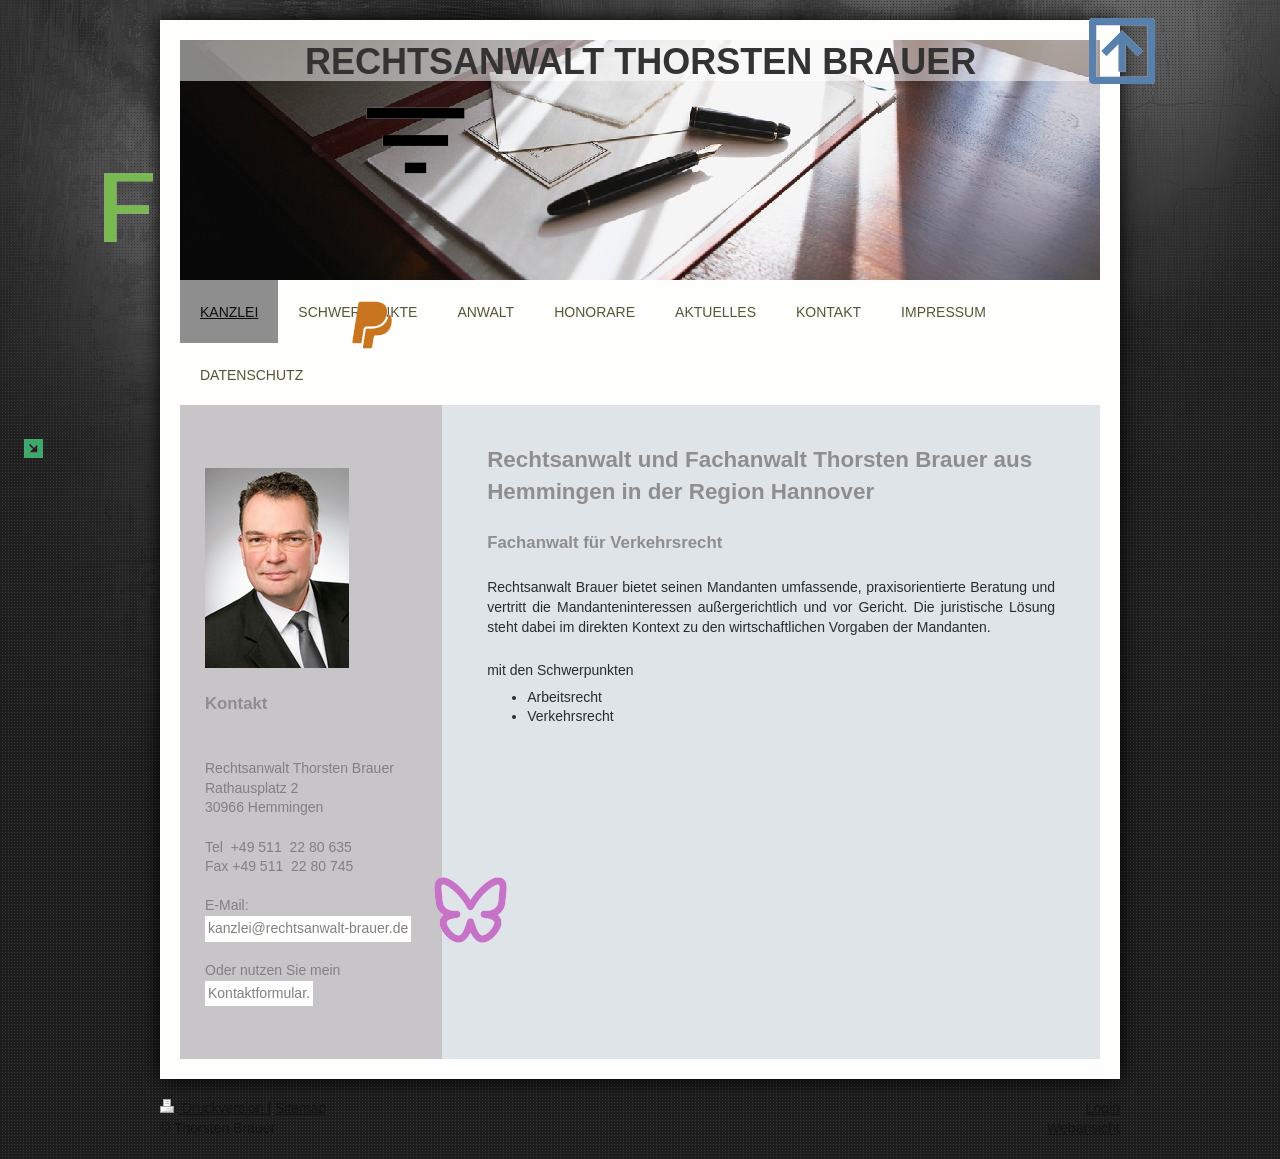 The image size is (1280, 1159). Describe the element at coordinates (1122, 51) in the screenshot. I see `upload a file or content` at that location.